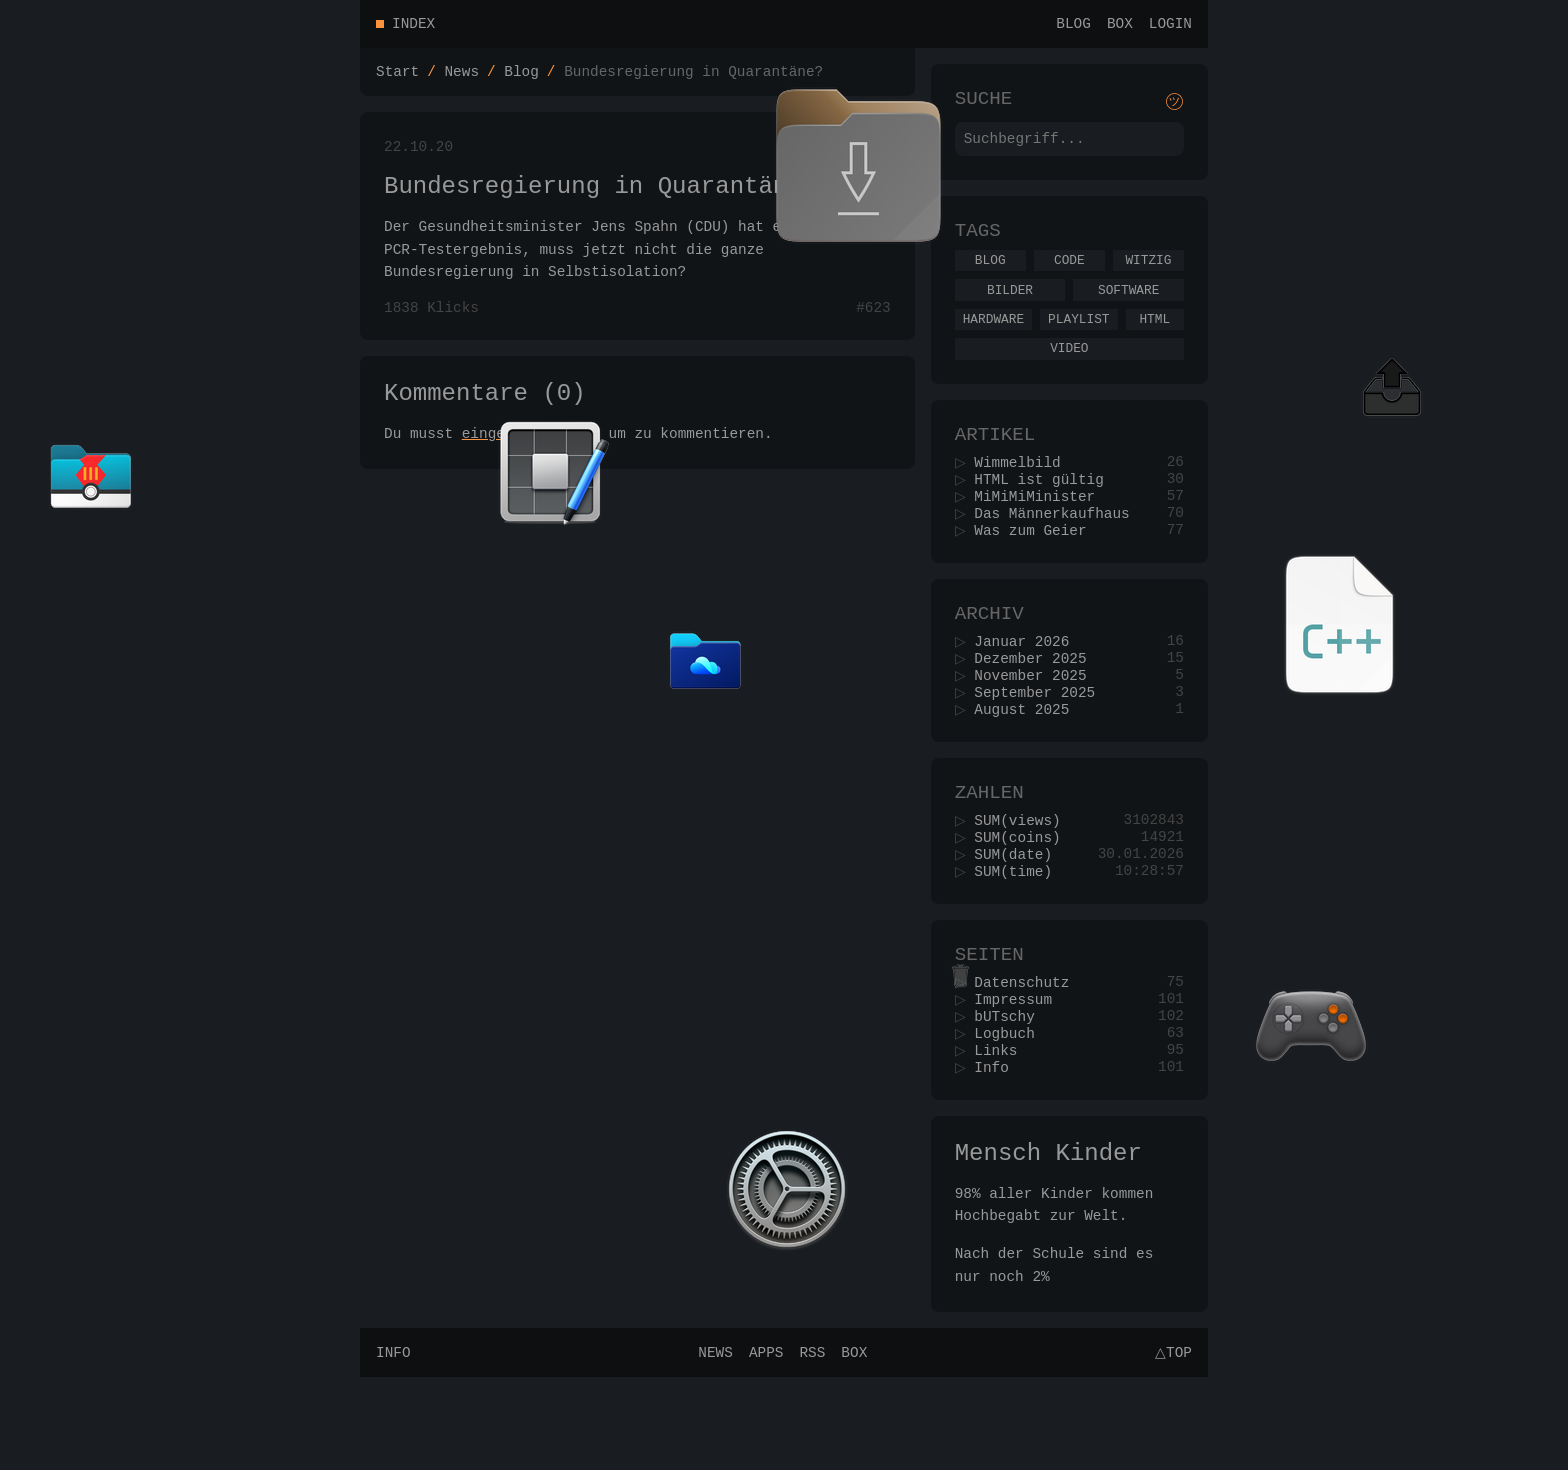  Describe the element at coordinates (787, 1189) in the screenshot. I see `Rosetta 2 translation layer update utility` at that location.